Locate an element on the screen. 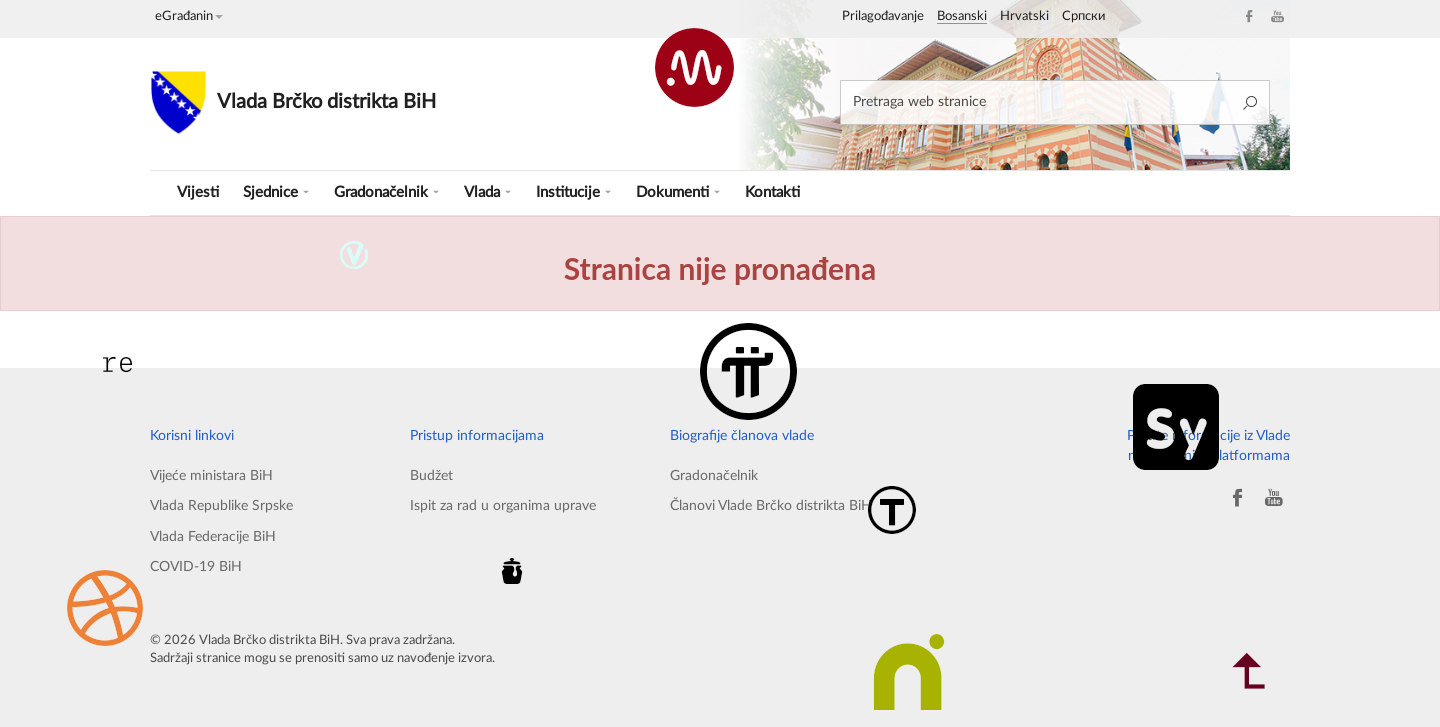 This screenshot has height=727, width=1440. remark markdown processor logo is located at coordinates (117, 364).